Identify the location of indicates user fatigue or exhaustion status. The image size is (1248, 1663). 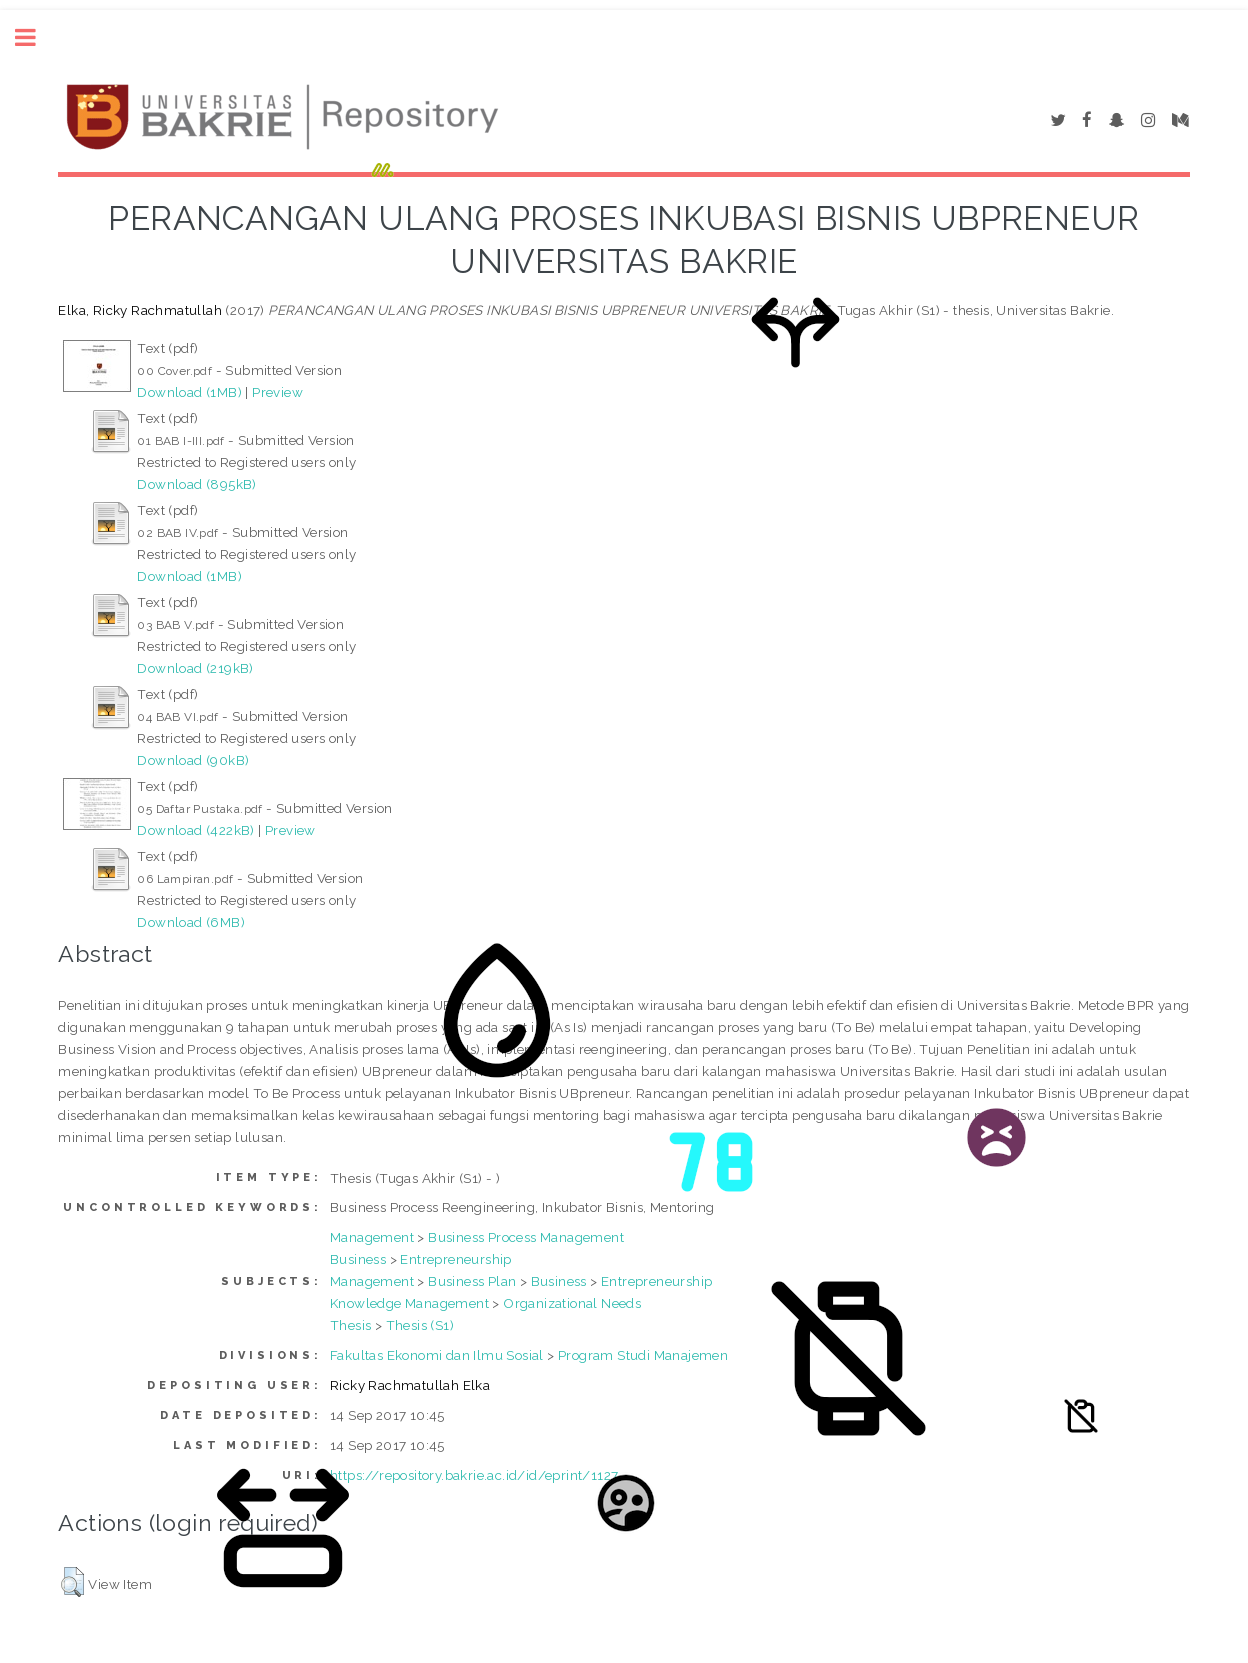
(996, 1137).